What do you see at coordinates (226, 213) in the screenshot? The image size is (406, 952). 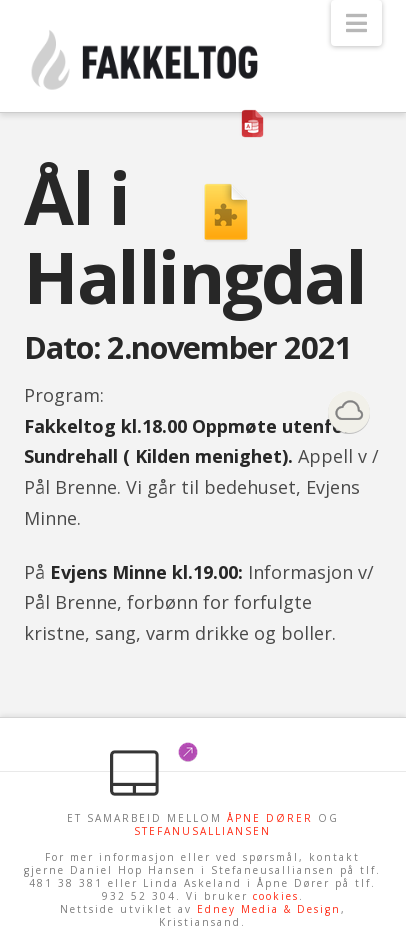 I see `a plugin-generated file type` at bounding box center [226, 213].